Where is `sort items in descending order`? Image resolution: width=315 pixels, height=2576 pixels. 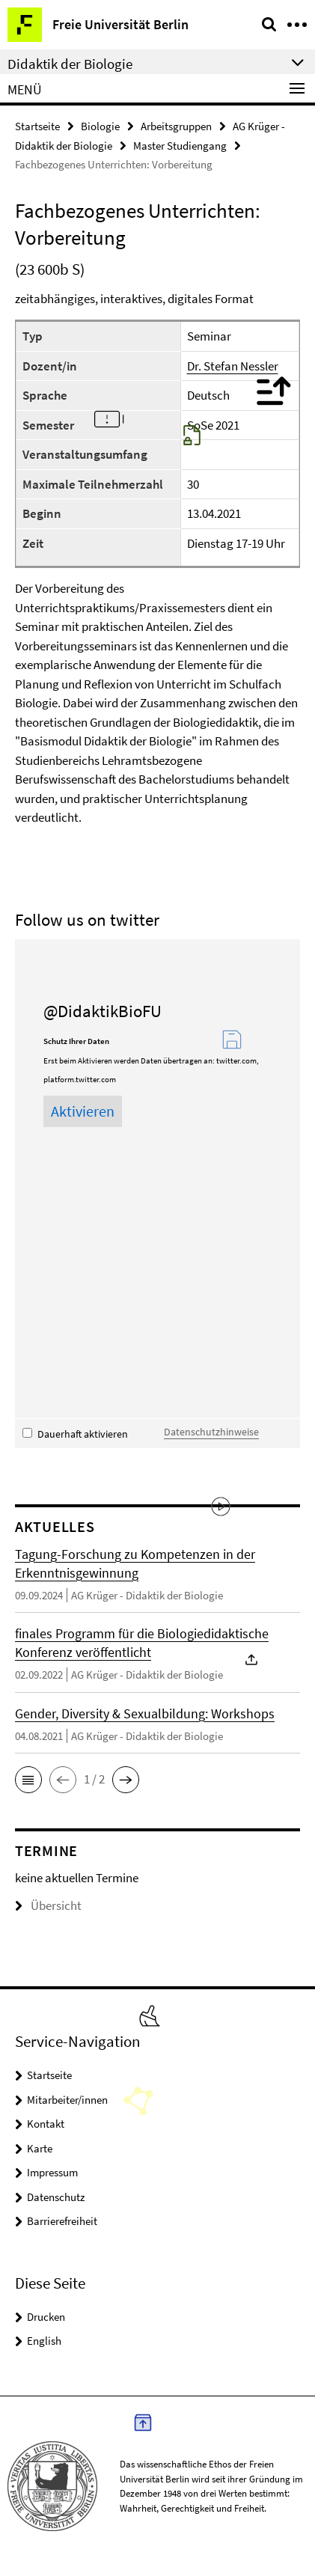 sort items in descending order is located at coordinates (272, 392).